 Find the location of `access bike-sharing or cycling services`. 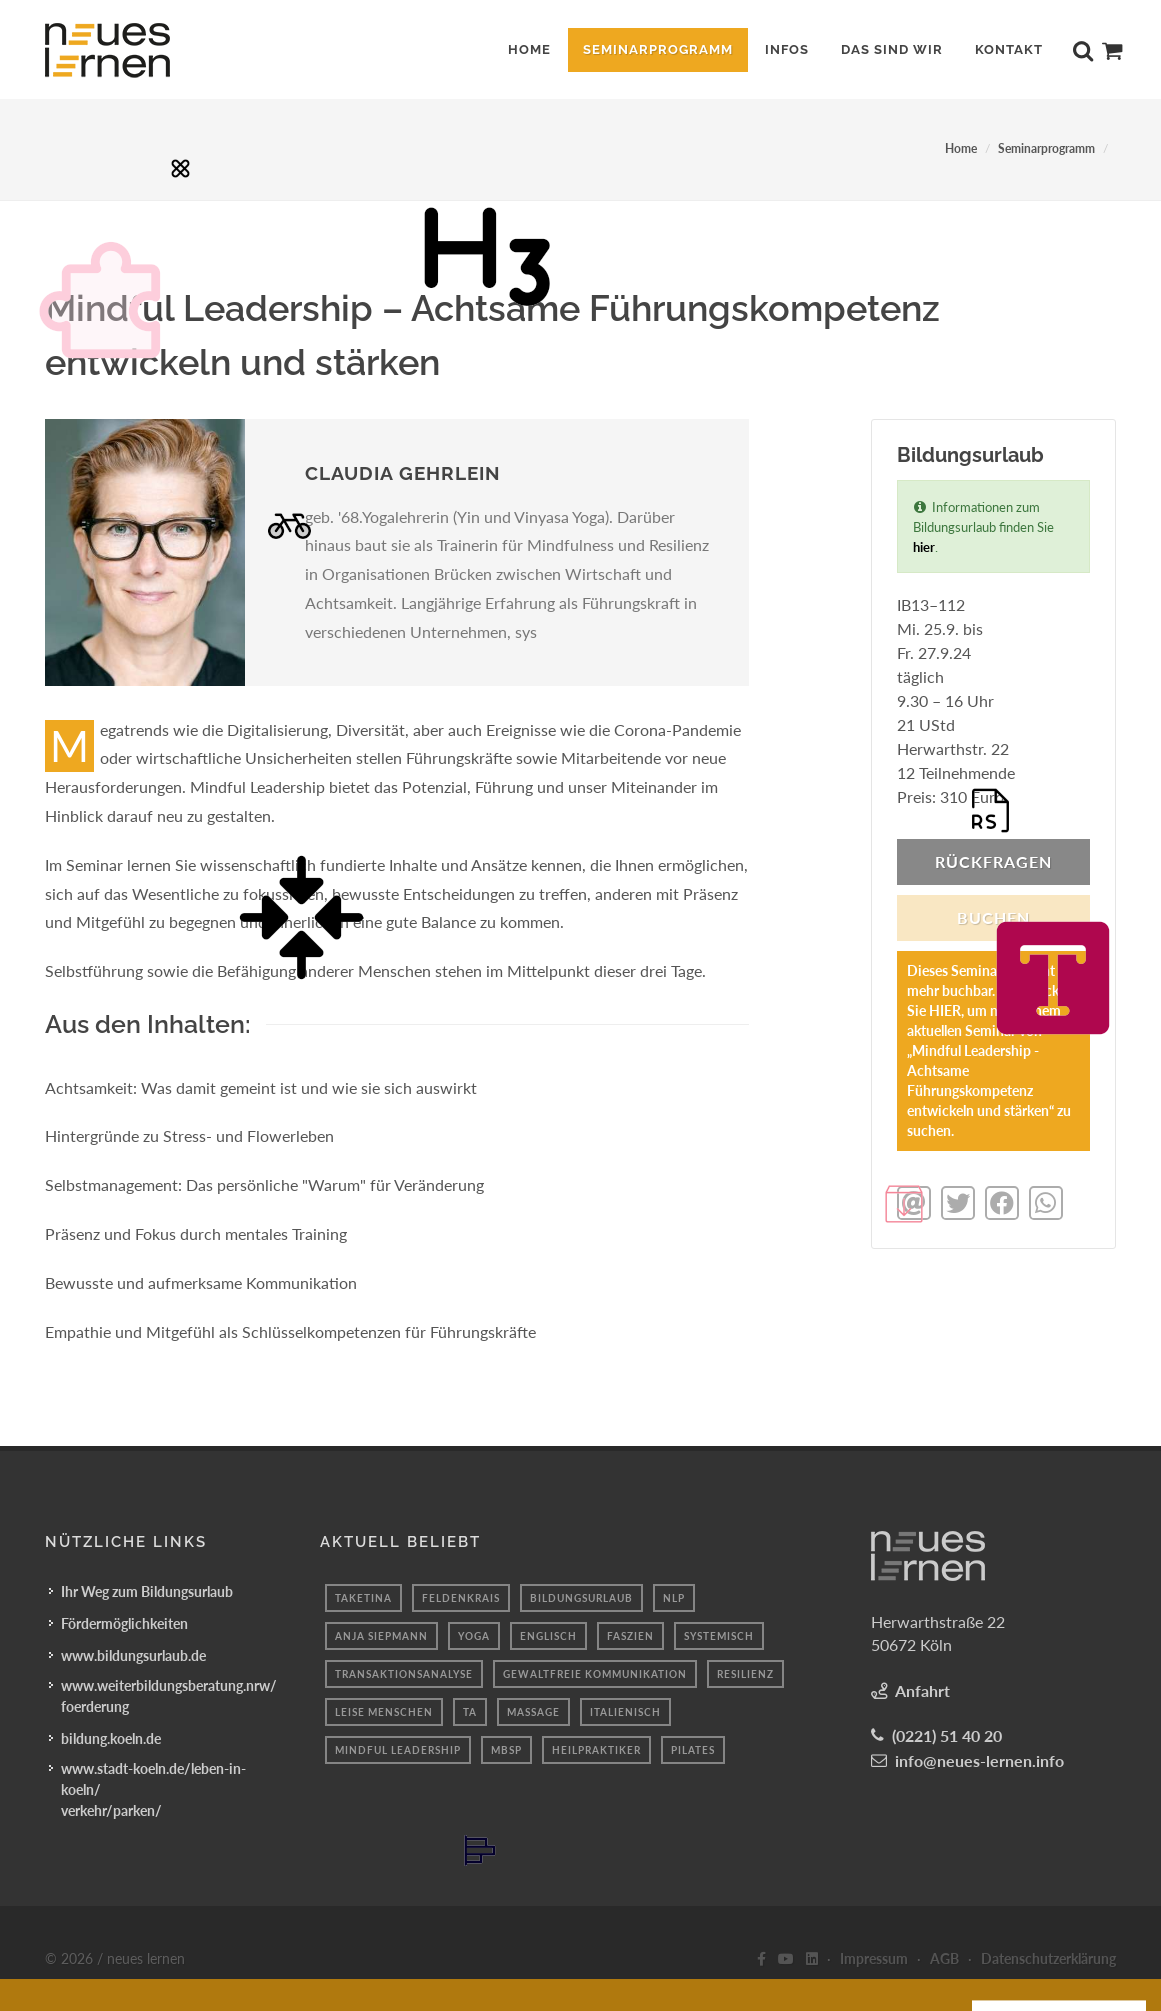

access bike-sharing or cycling services is located at coordinates (289, 525).